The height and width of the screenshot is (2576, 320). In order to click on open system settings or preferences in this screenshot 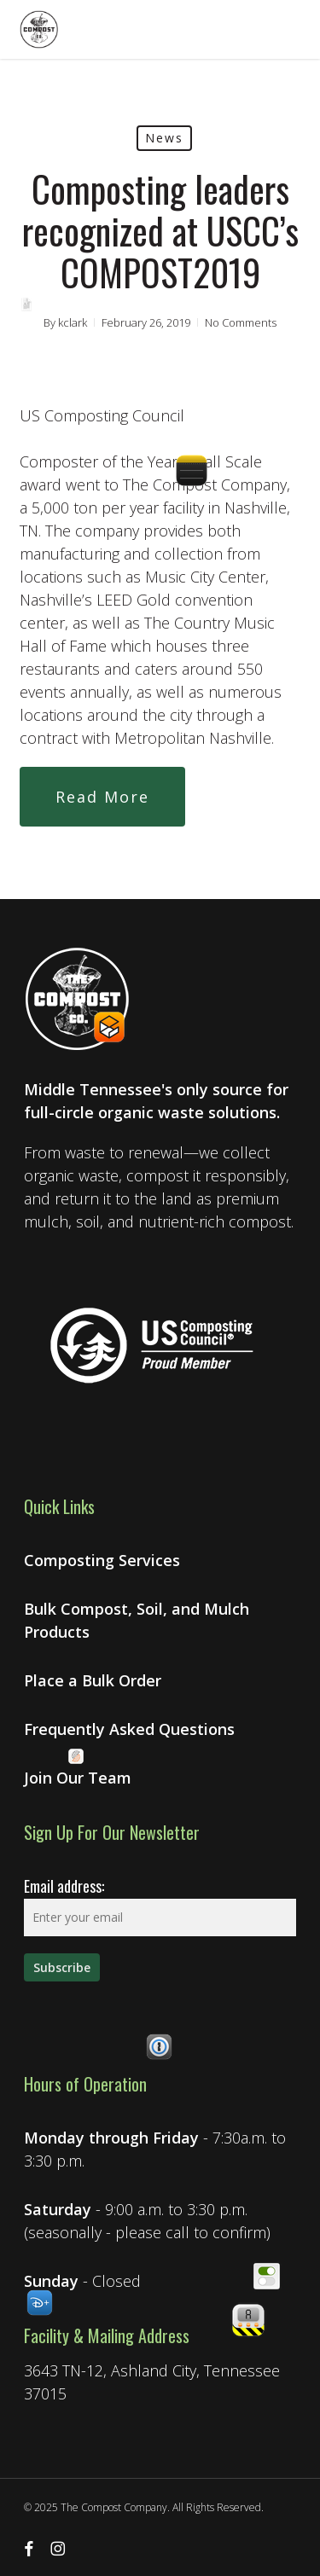, I will do `click(266, 2276)`.